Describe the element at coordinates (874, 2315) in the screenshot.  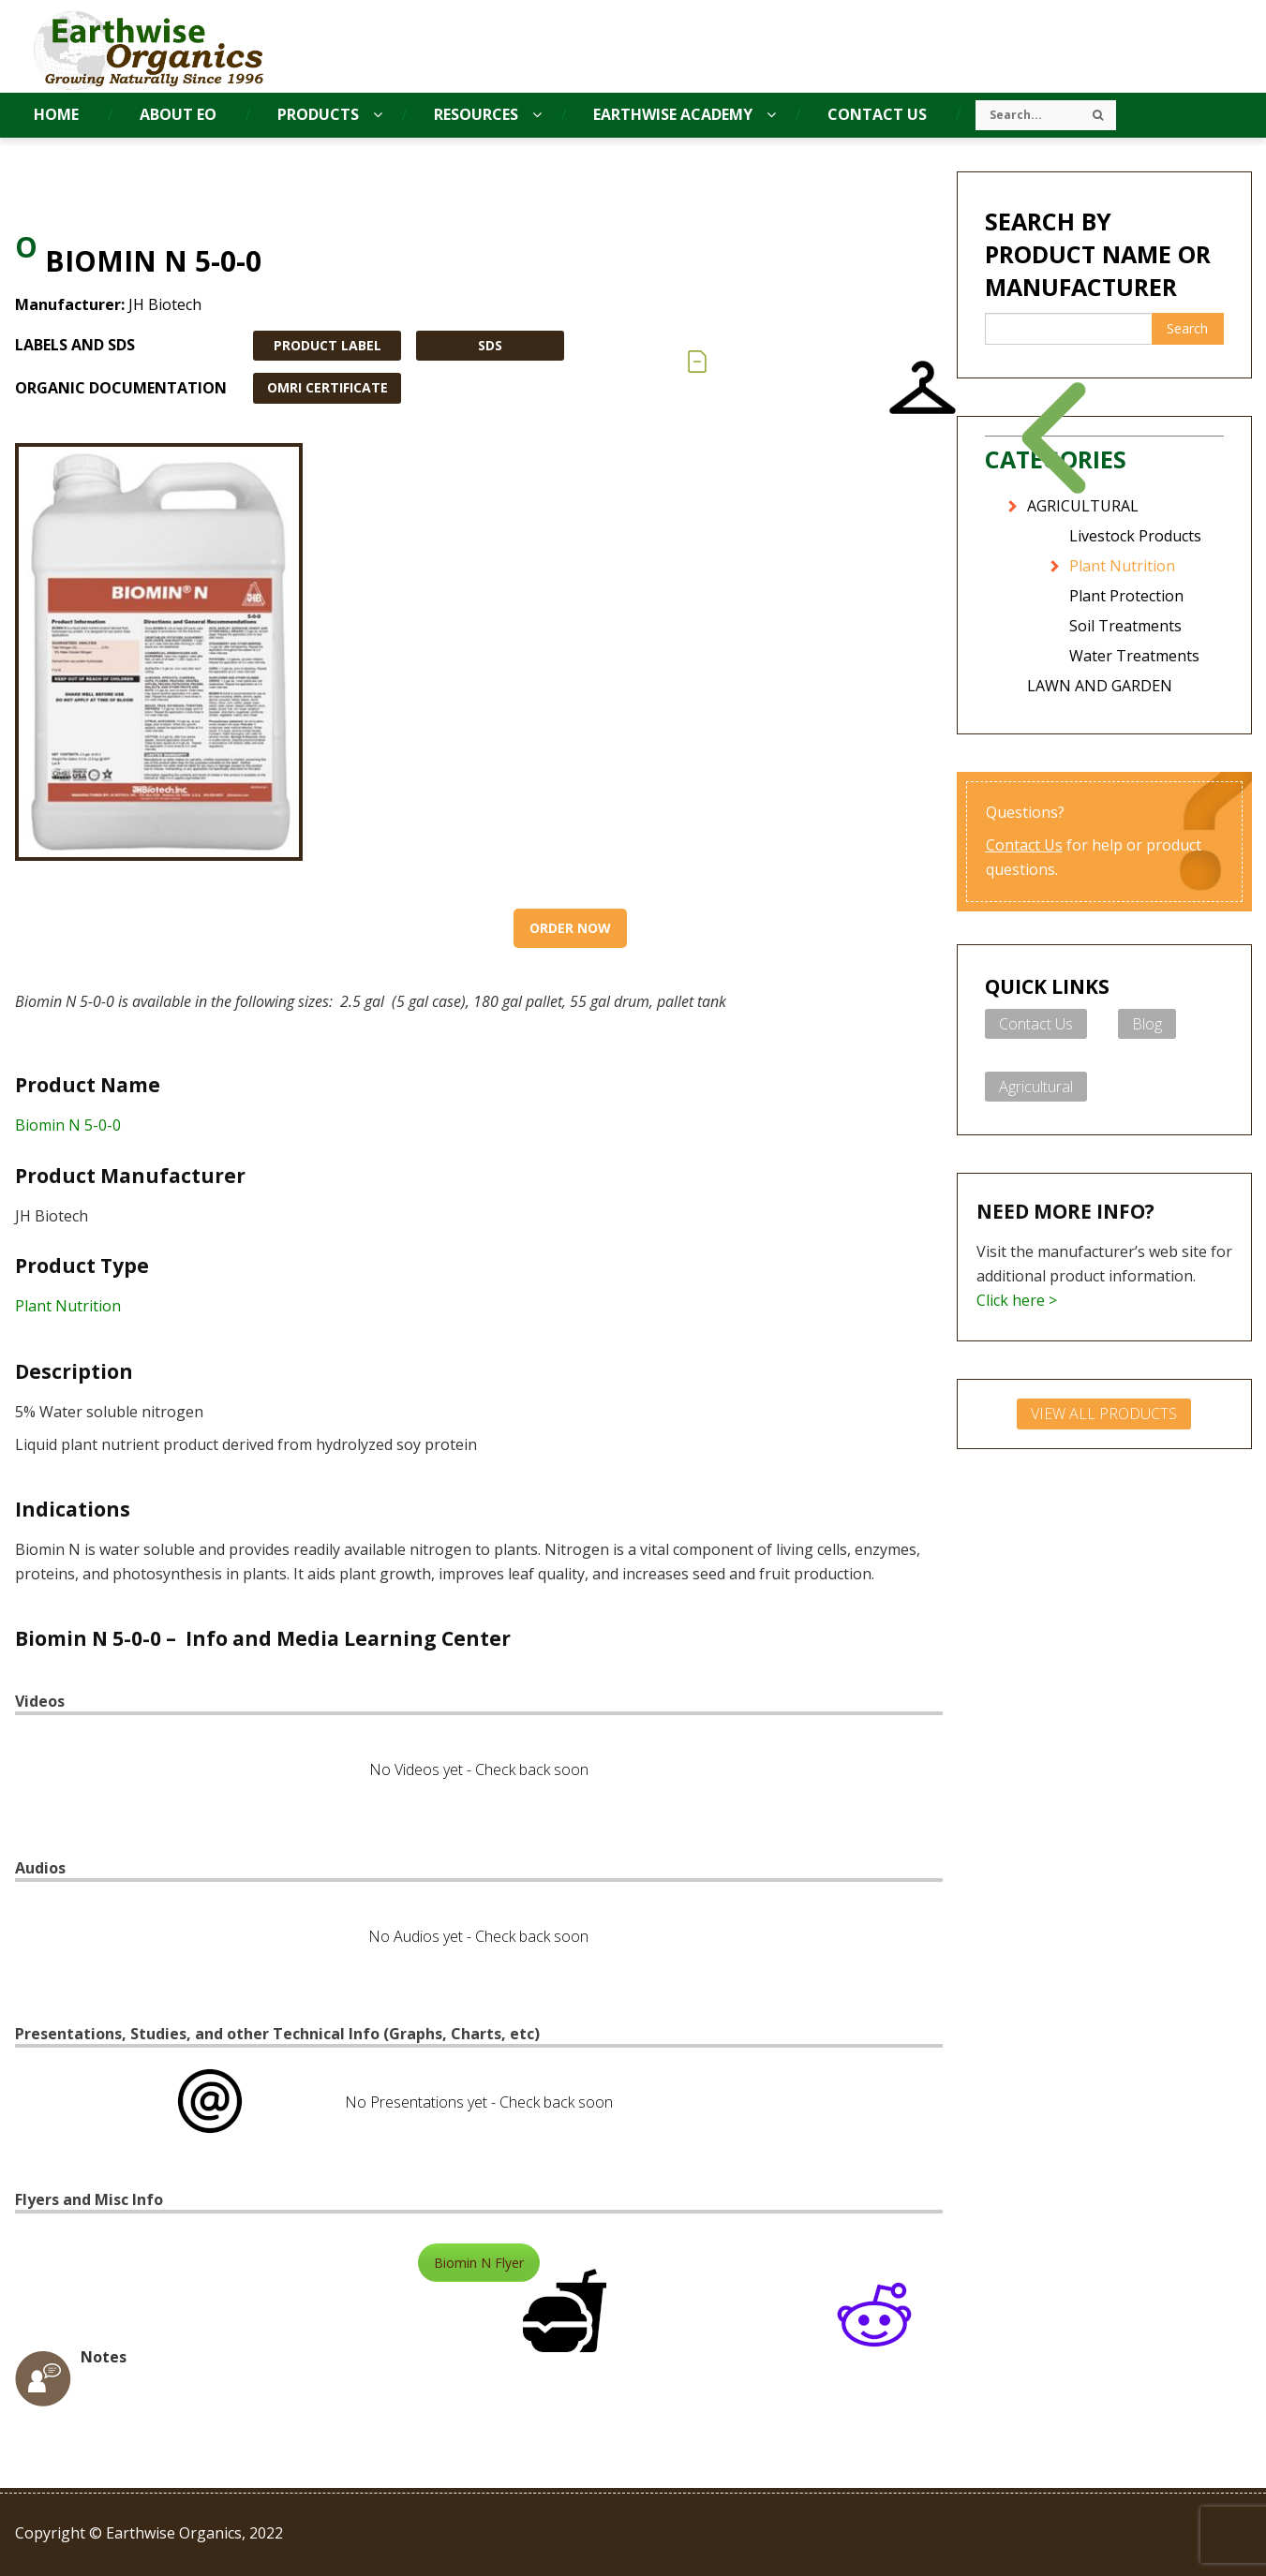
I see `open Reddit app` at that location.